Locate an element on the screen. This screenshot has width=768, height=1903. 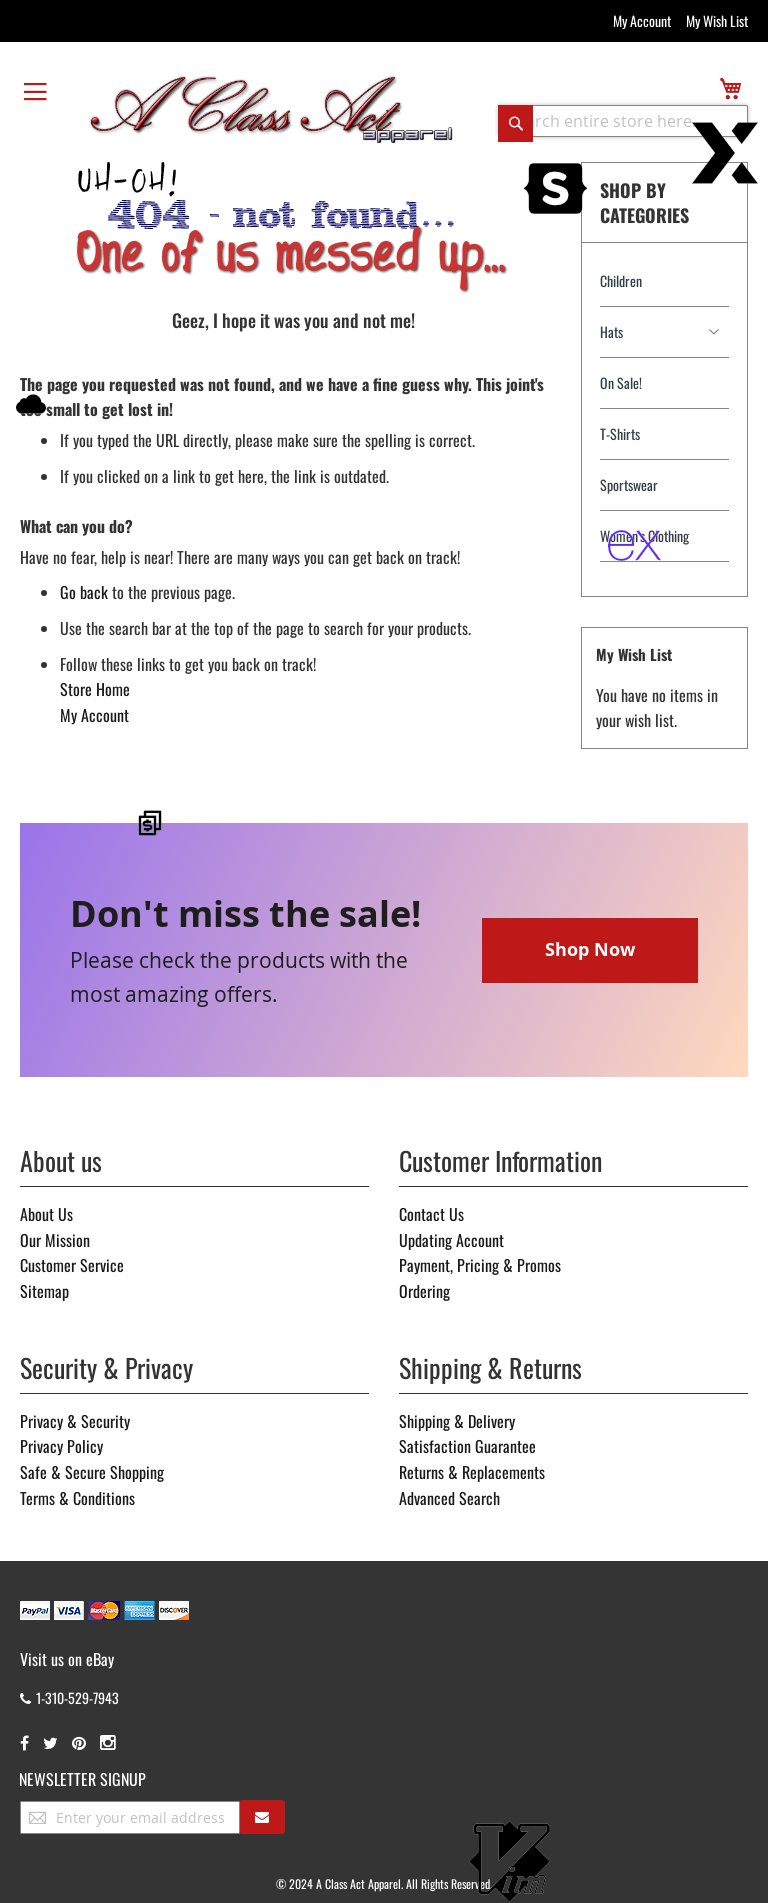
open vim text editor is located at coordinates (509, 1861).